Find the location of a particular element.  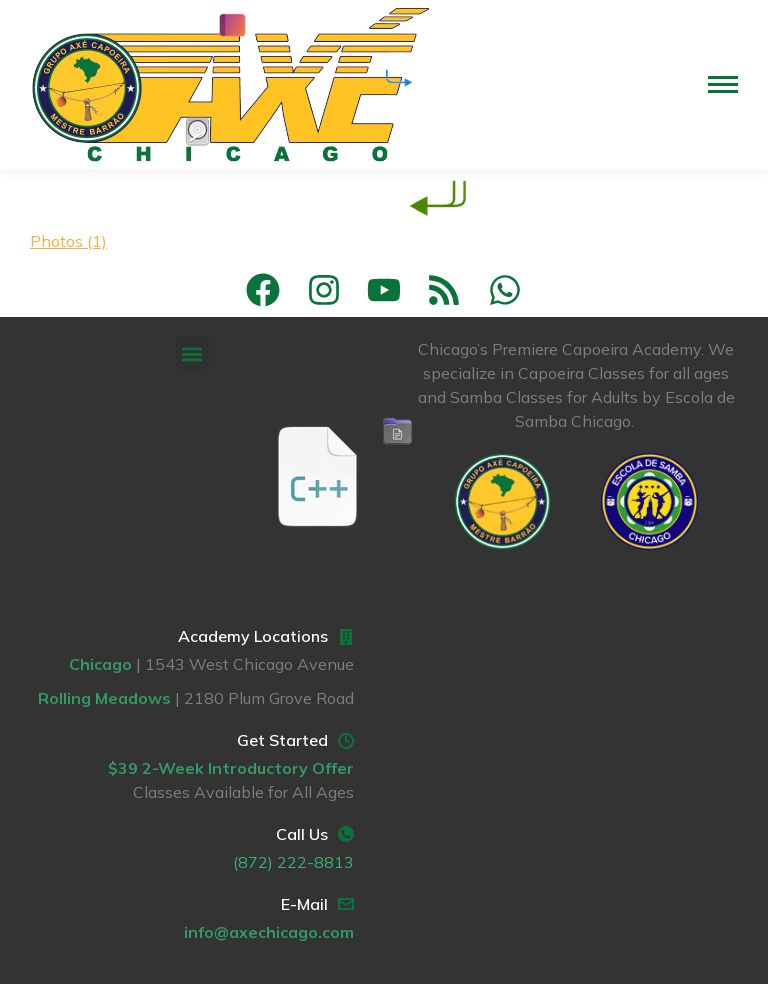

open disk utility application is located at coordinates (197, 131).